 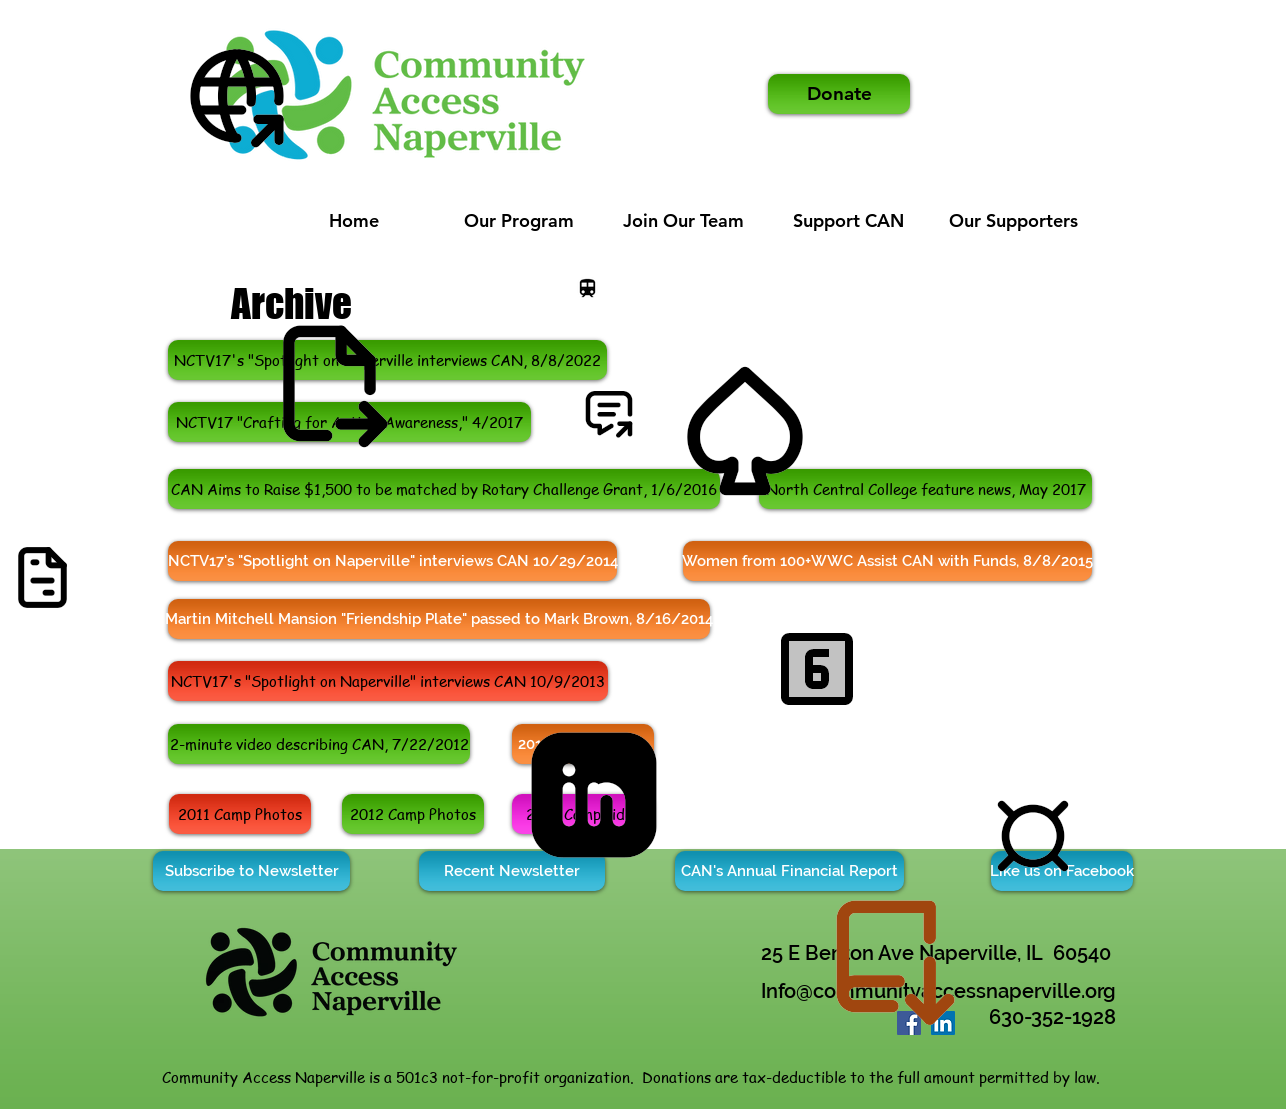 I want to click on view invoice or billing document, so click(x=42, y=577).